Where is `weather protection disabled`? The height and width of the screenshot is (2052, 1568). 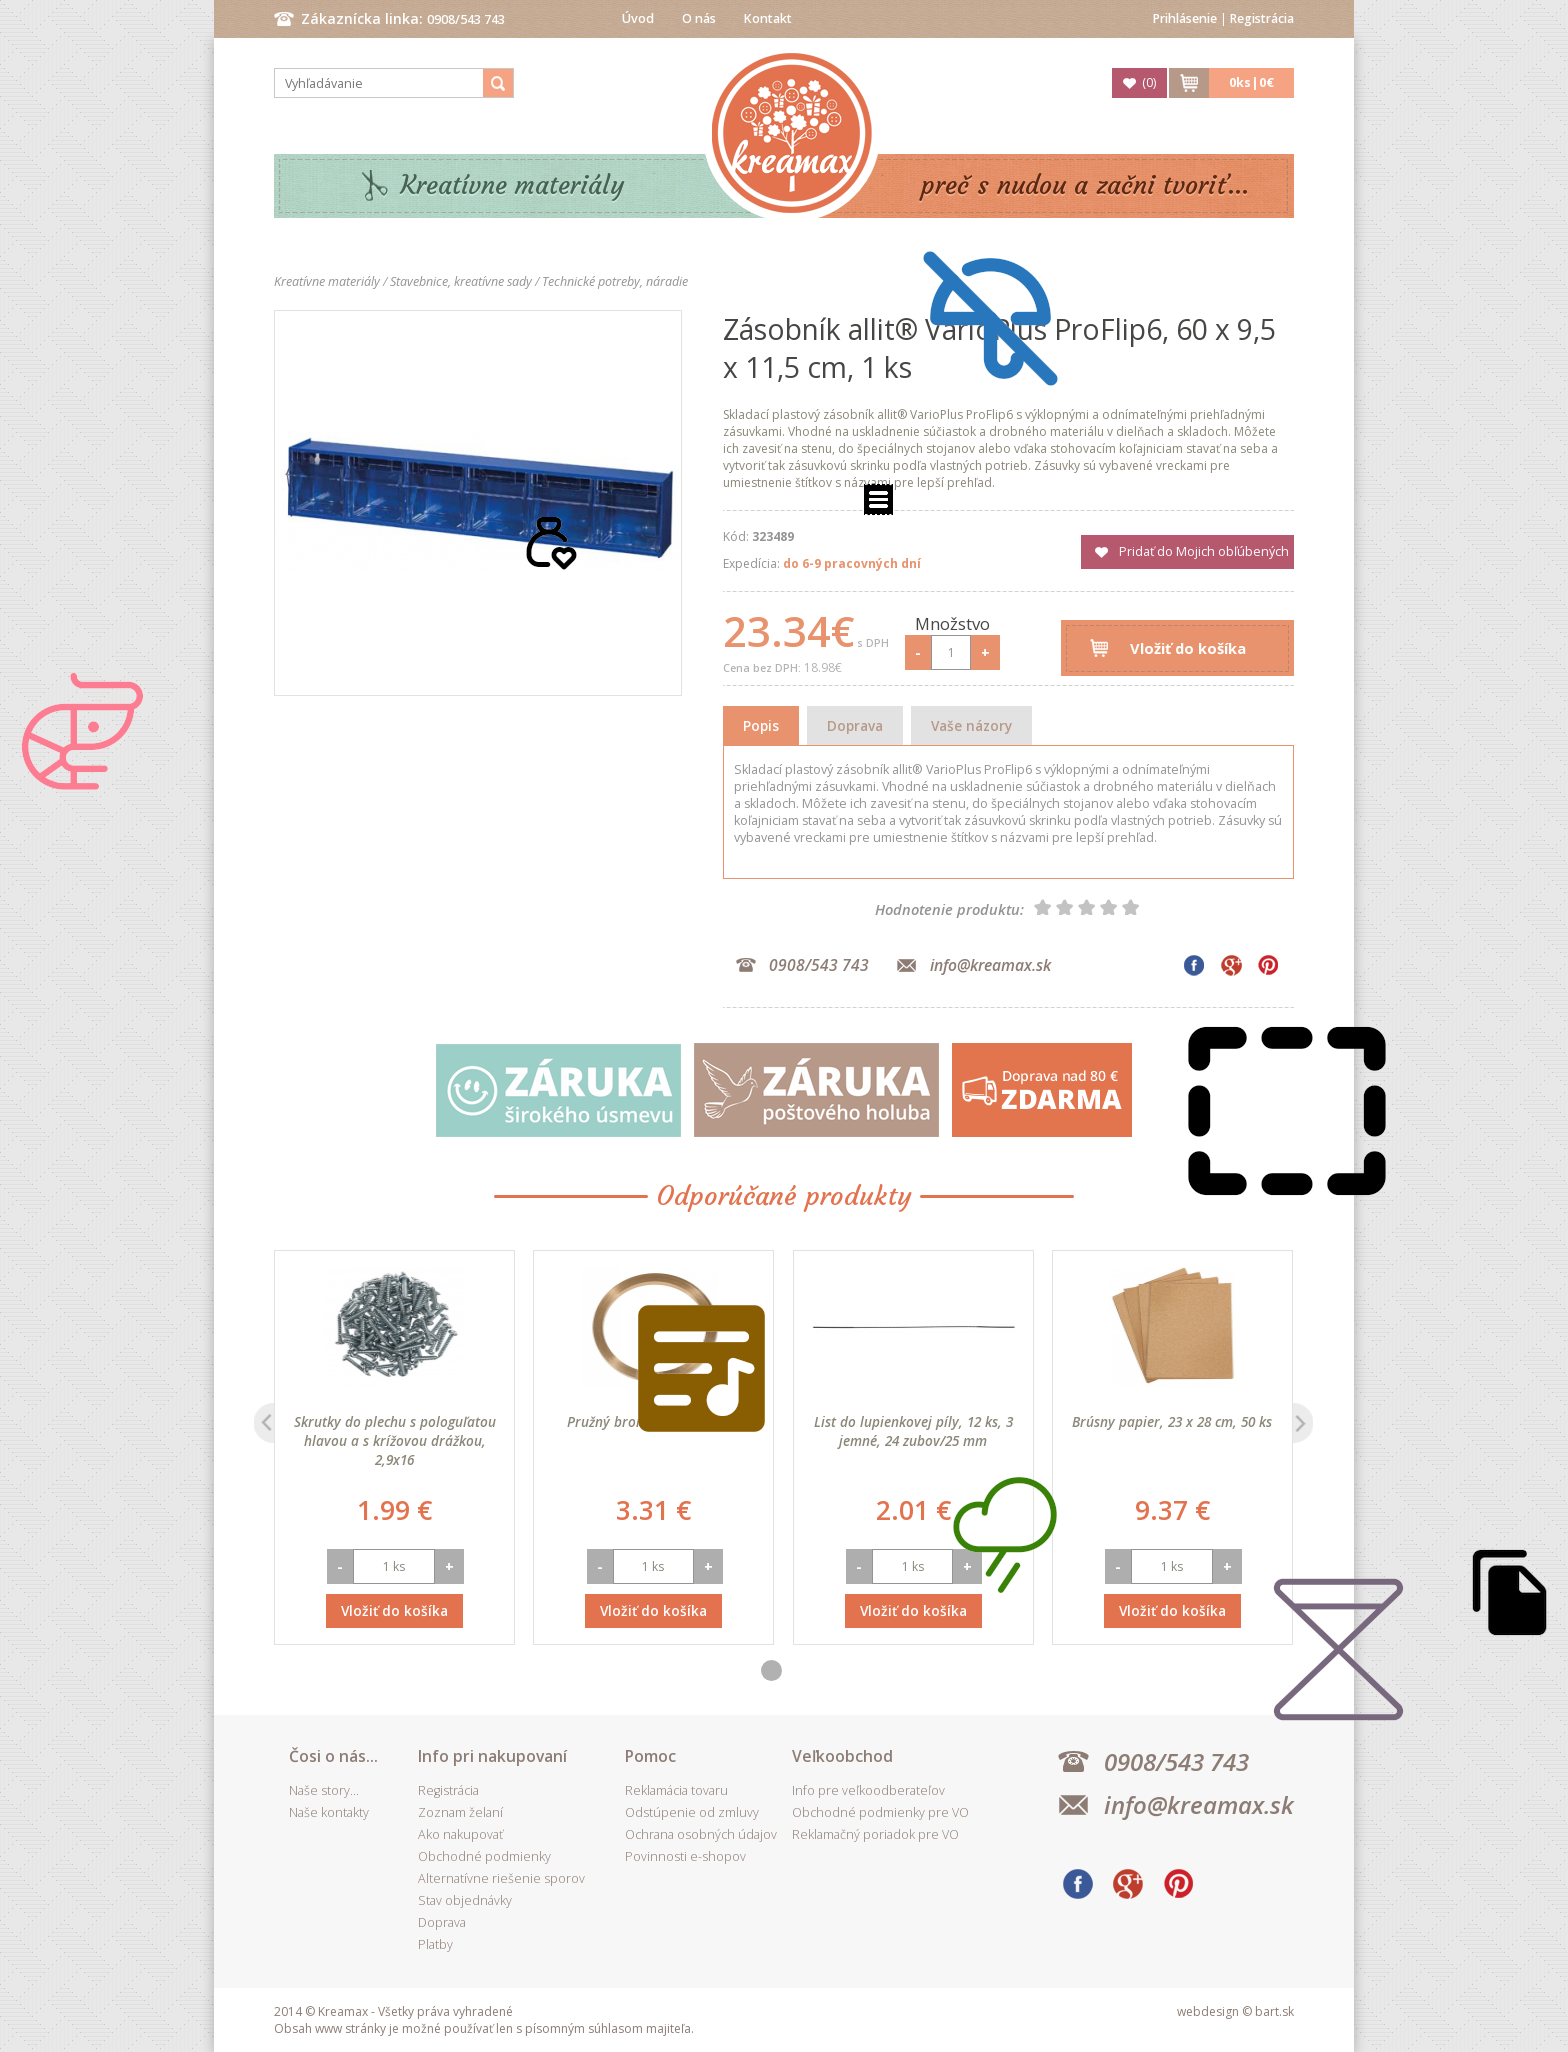
weather protection disabled is located at coordinates (990, 318).